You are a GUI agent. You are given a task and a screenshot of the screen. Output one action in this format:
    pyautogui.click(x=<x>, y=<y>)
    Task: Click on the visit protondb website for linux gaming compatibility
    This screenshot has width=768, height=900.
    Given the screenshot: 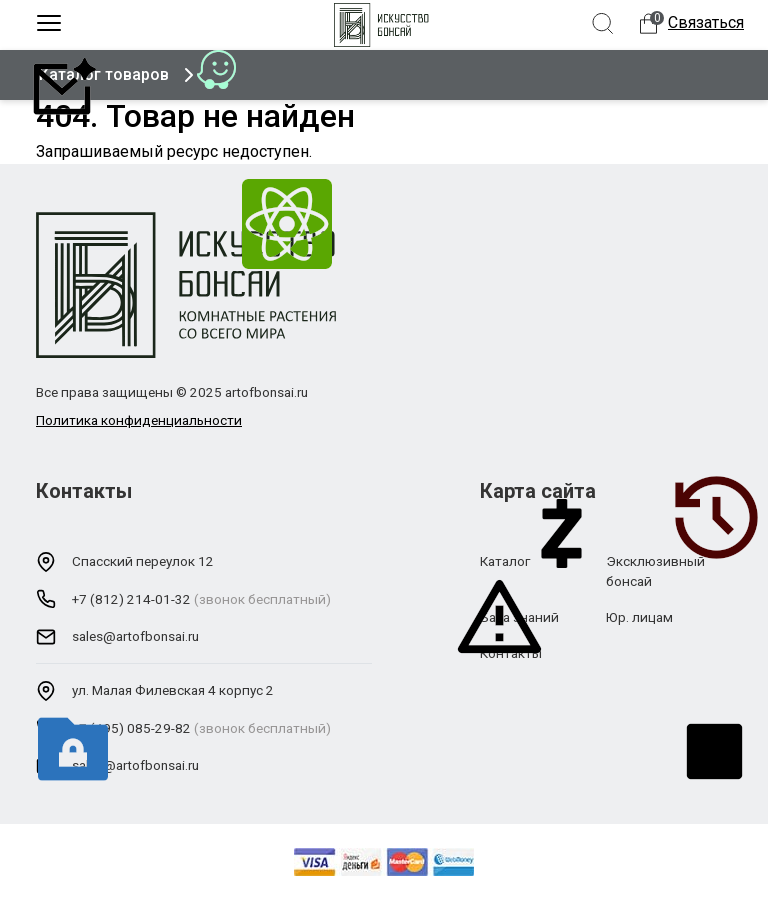 What is the action you would take?
    pyautogui.click(x=287, y=224)
    